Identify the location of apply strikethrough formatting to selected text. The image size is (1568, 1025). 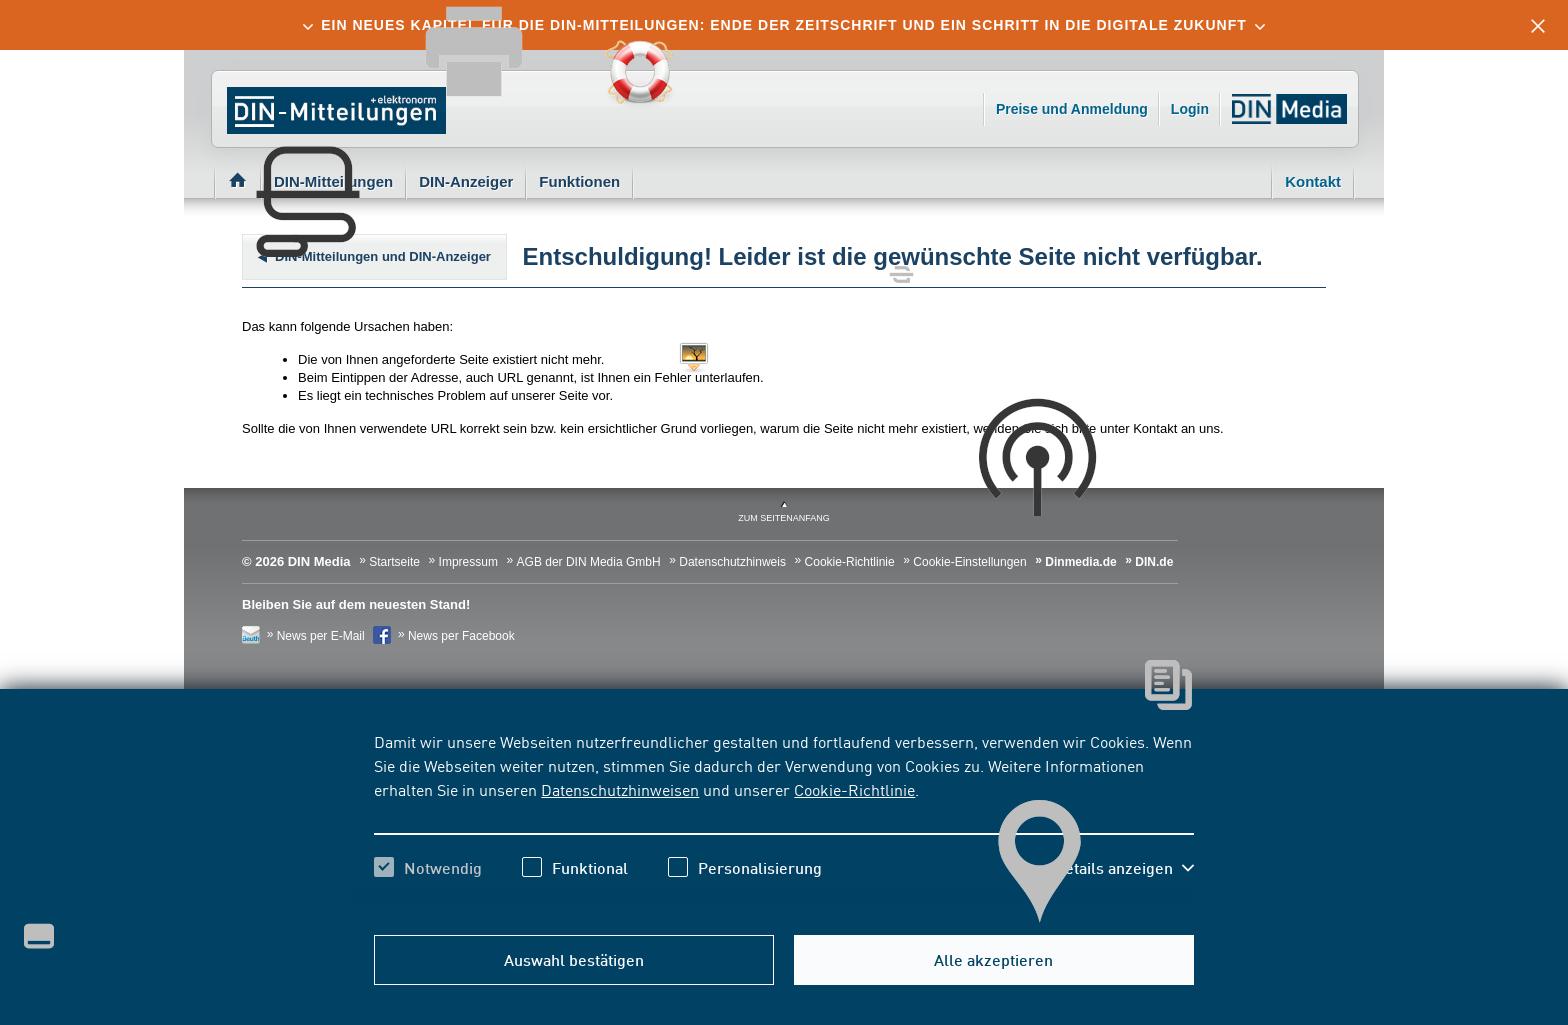
(901, 274).